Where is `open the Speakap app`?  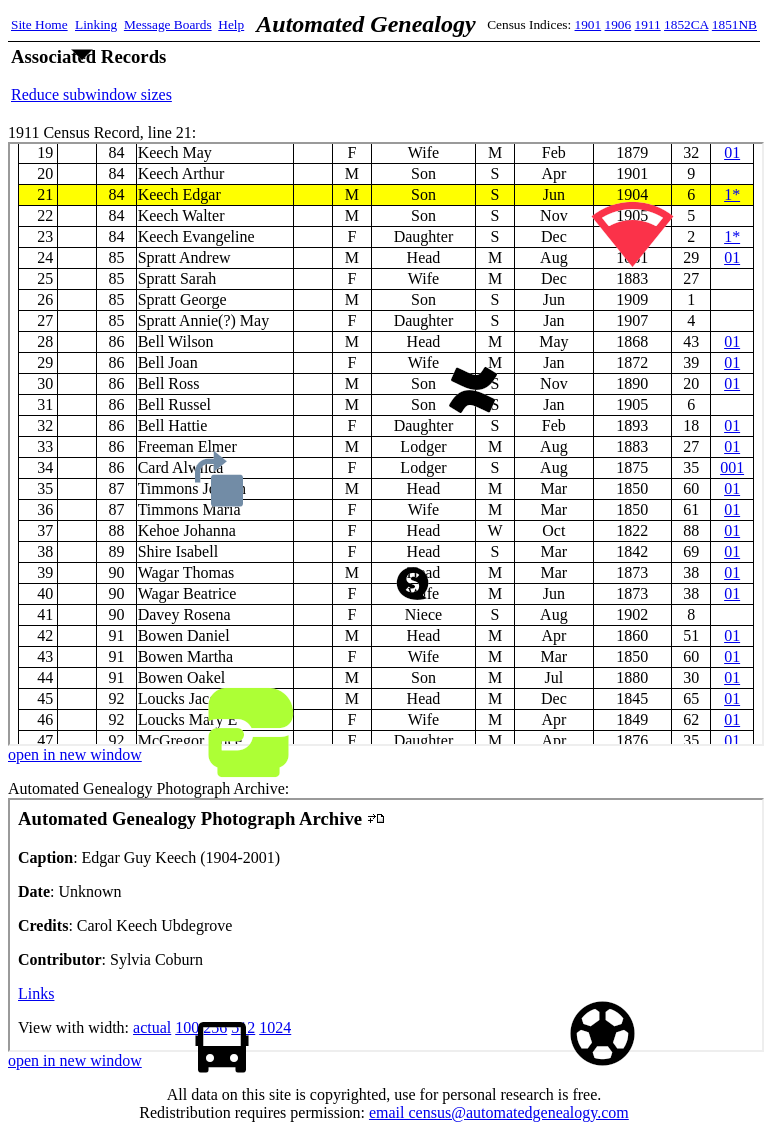 open the Speakap app is located at coordinates (412, 583).